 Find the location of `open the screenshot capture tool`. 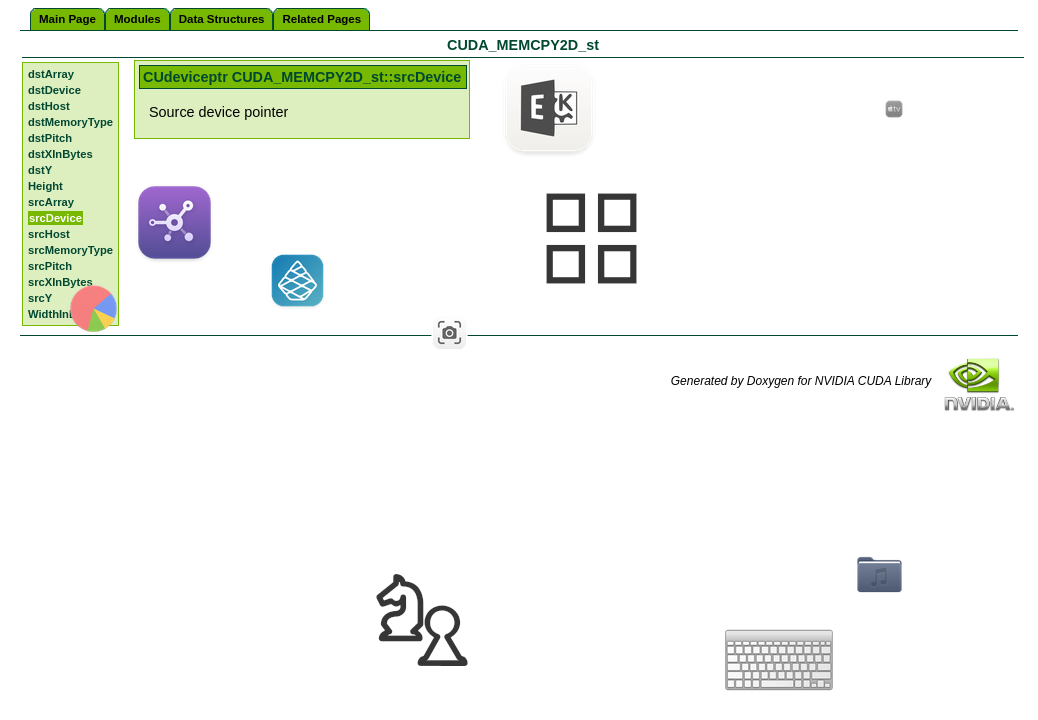

open the screenshot capture tool is located at coordinates (449, 332).